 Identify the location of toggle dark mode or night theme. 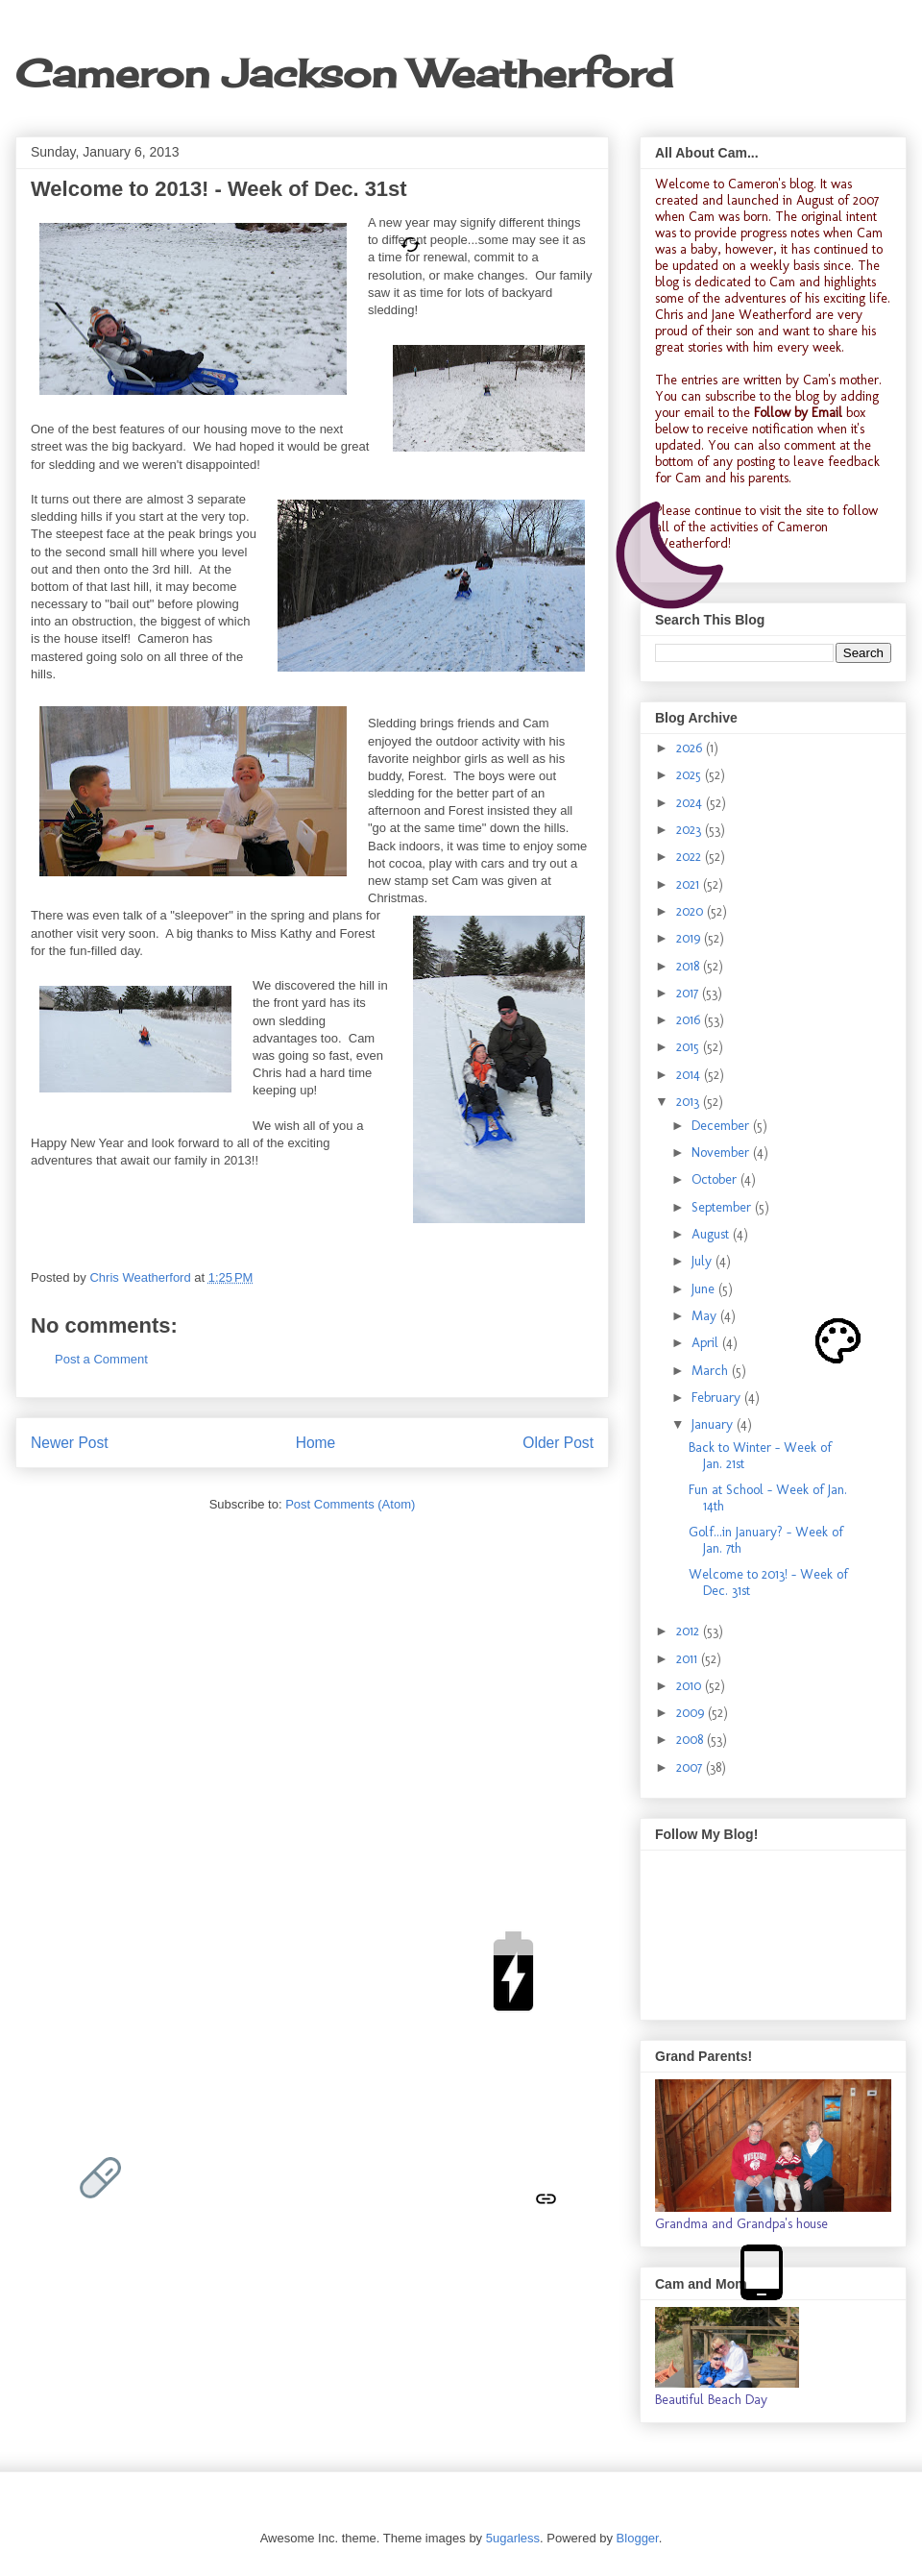
(667, 558).